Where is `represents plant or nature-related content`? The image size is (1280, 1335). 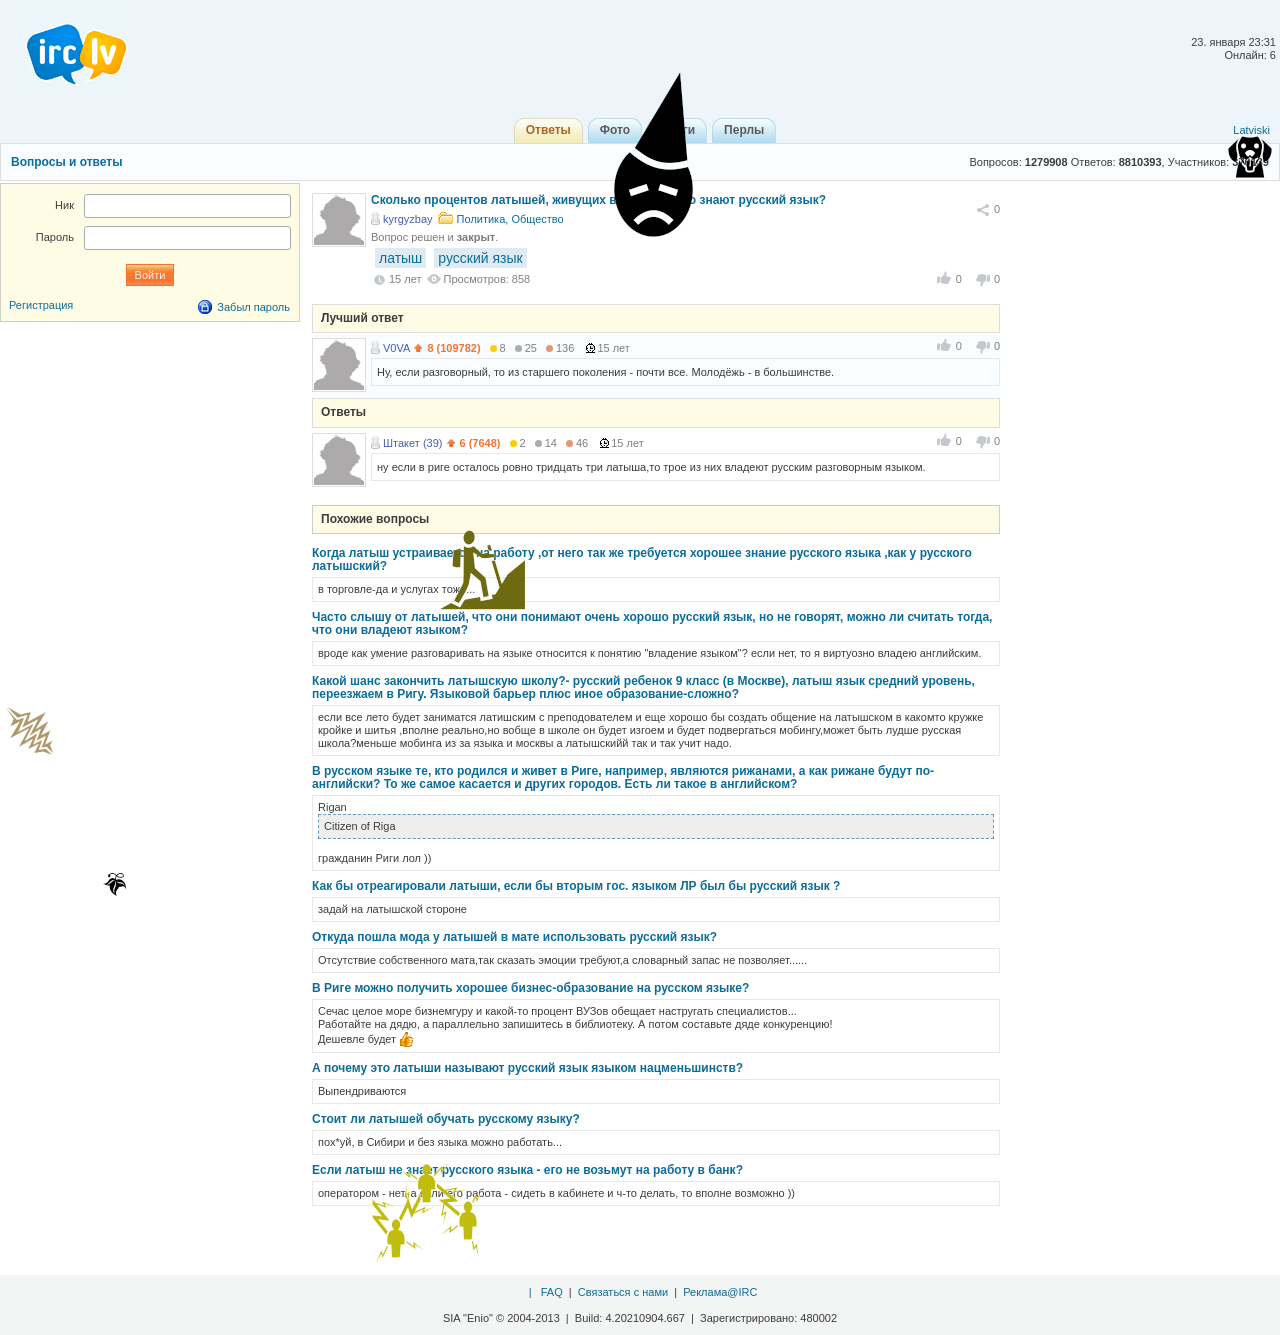
represents plant or nature-related content is located at coordinates (114, 884).